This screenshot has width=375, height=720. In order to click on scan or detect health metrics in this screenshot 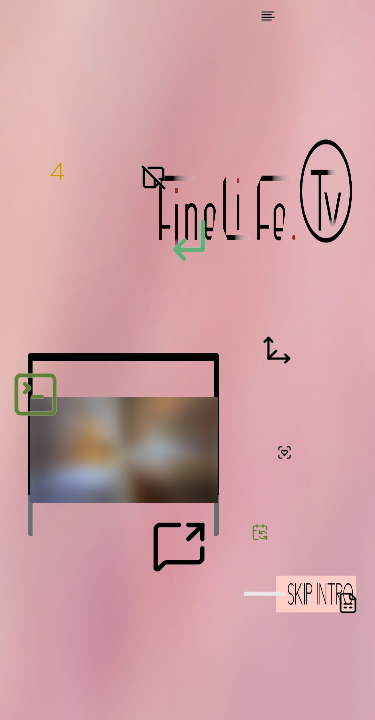, I will do `click(284, 452)`.